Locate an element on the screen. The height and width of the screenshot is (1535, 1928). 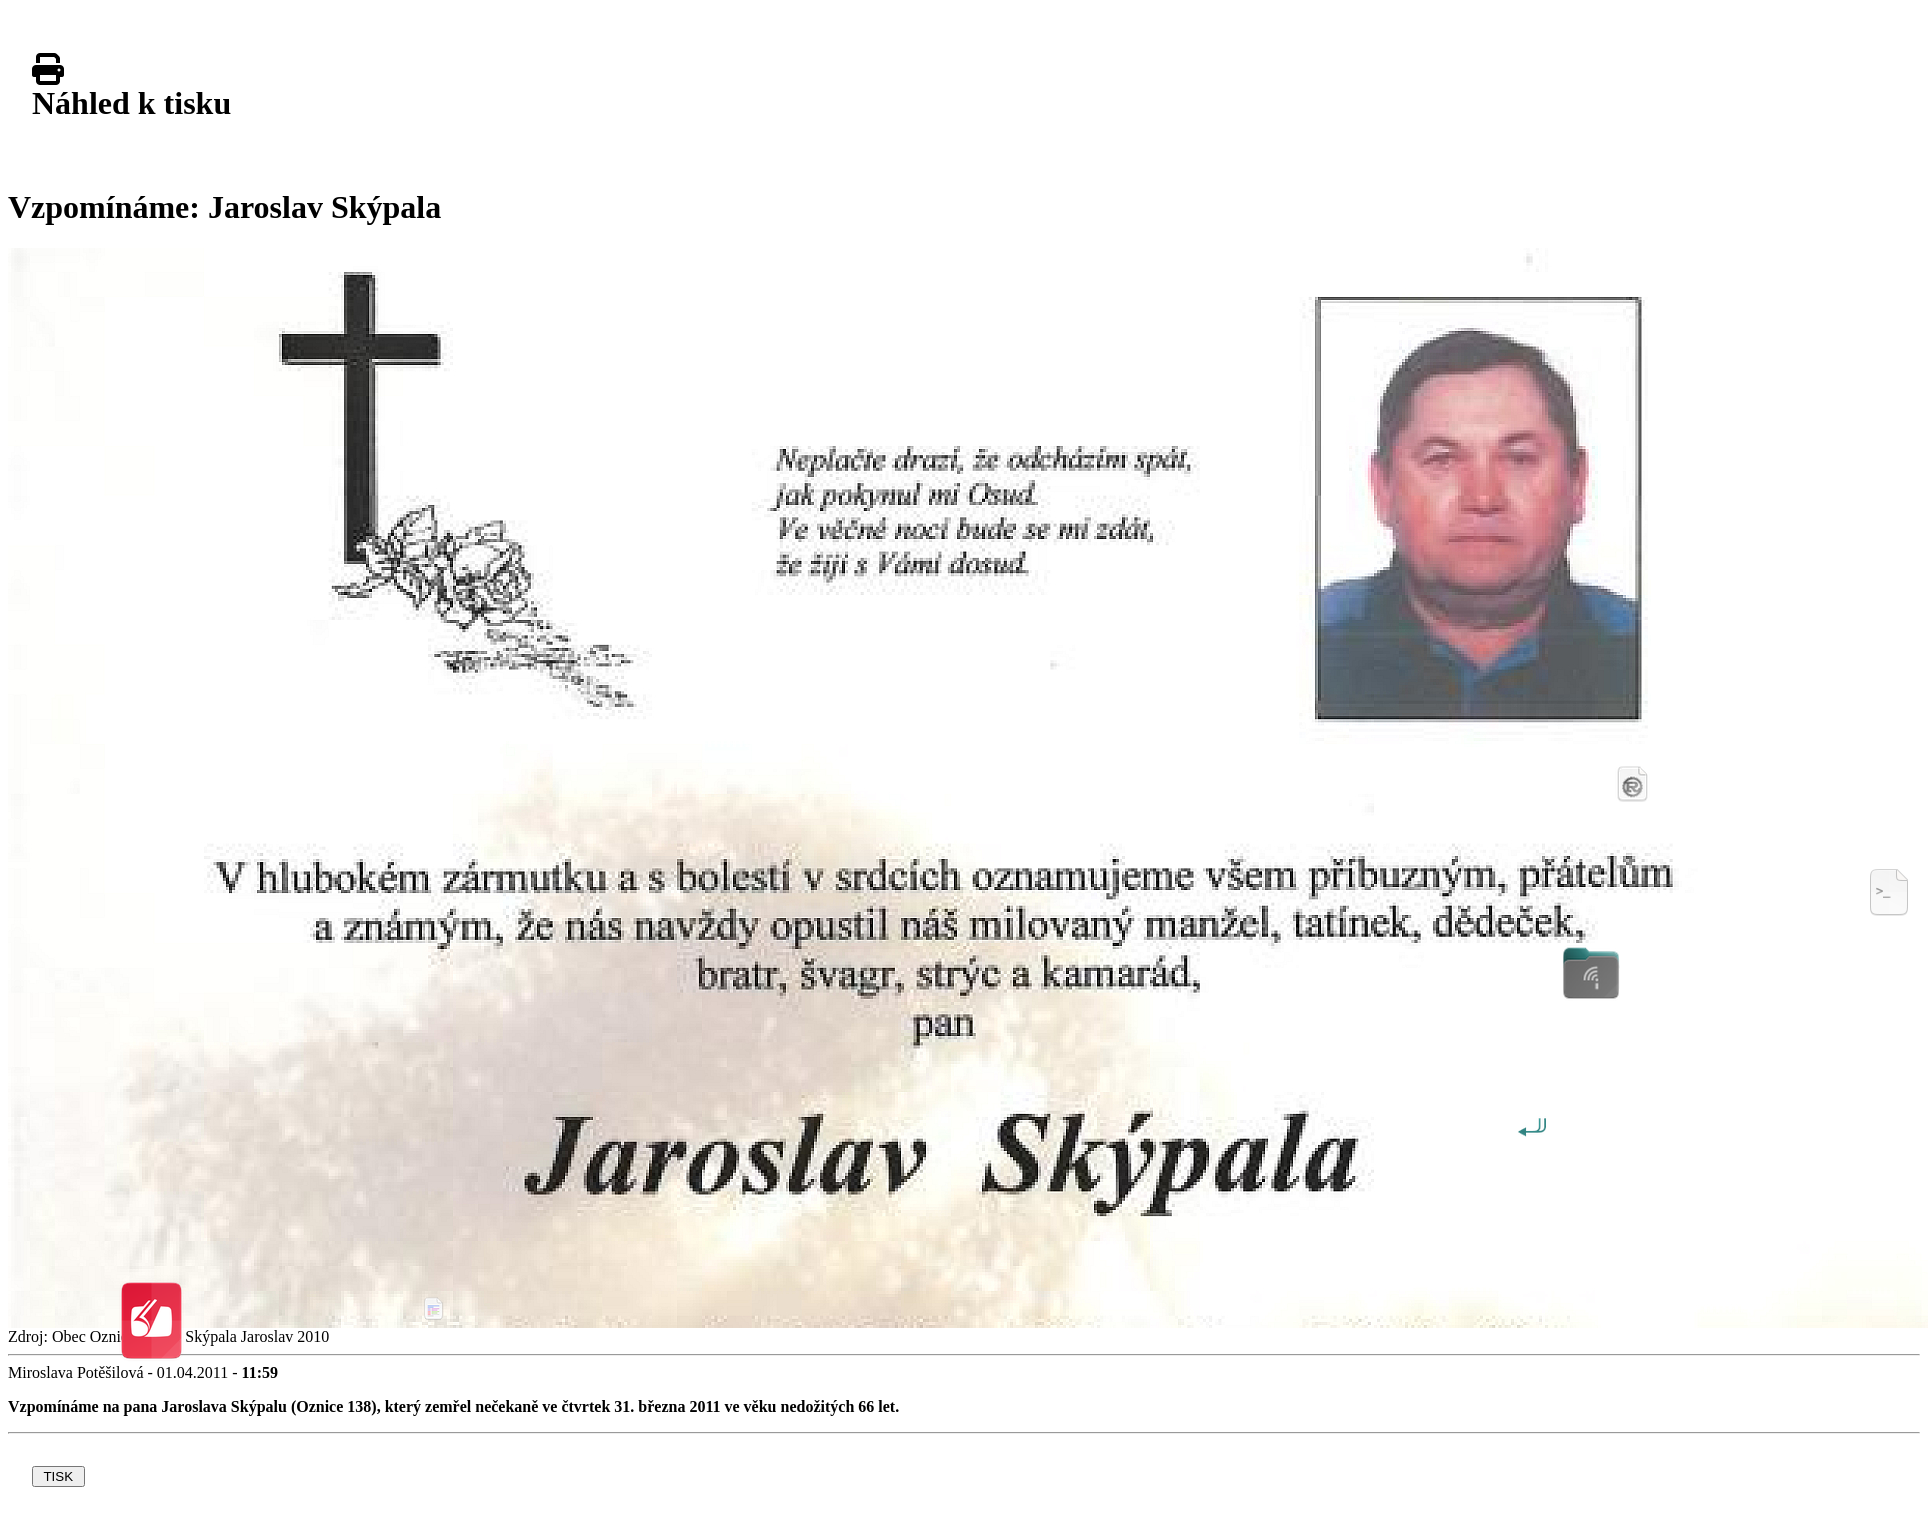
a rust programming language source file is located at coordinates (1632, 783).